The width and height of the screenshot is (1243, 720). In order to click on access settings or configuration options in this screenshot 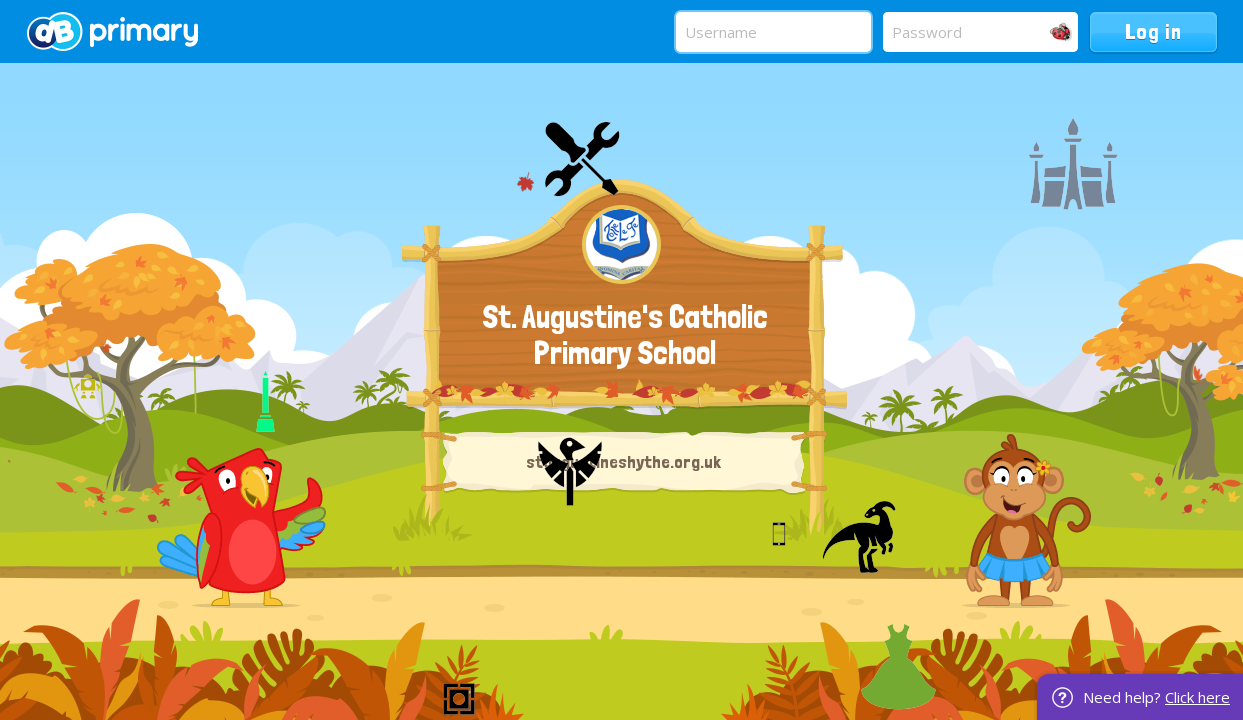, I will do `click(582, 159)`.